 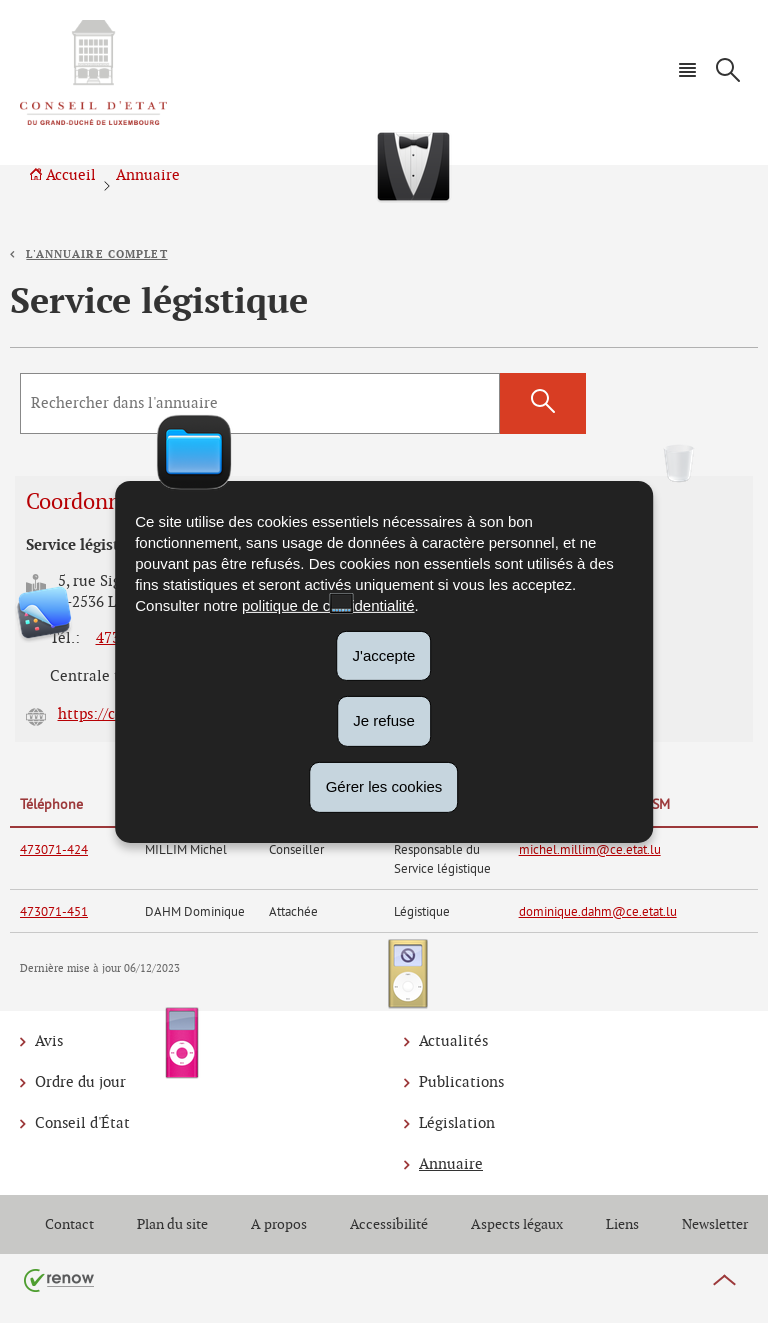 What do you see at coordinates (43, 613) in the screenshot?
I see `access screen capture or screenshot tool` at bounding box center [43, 613].